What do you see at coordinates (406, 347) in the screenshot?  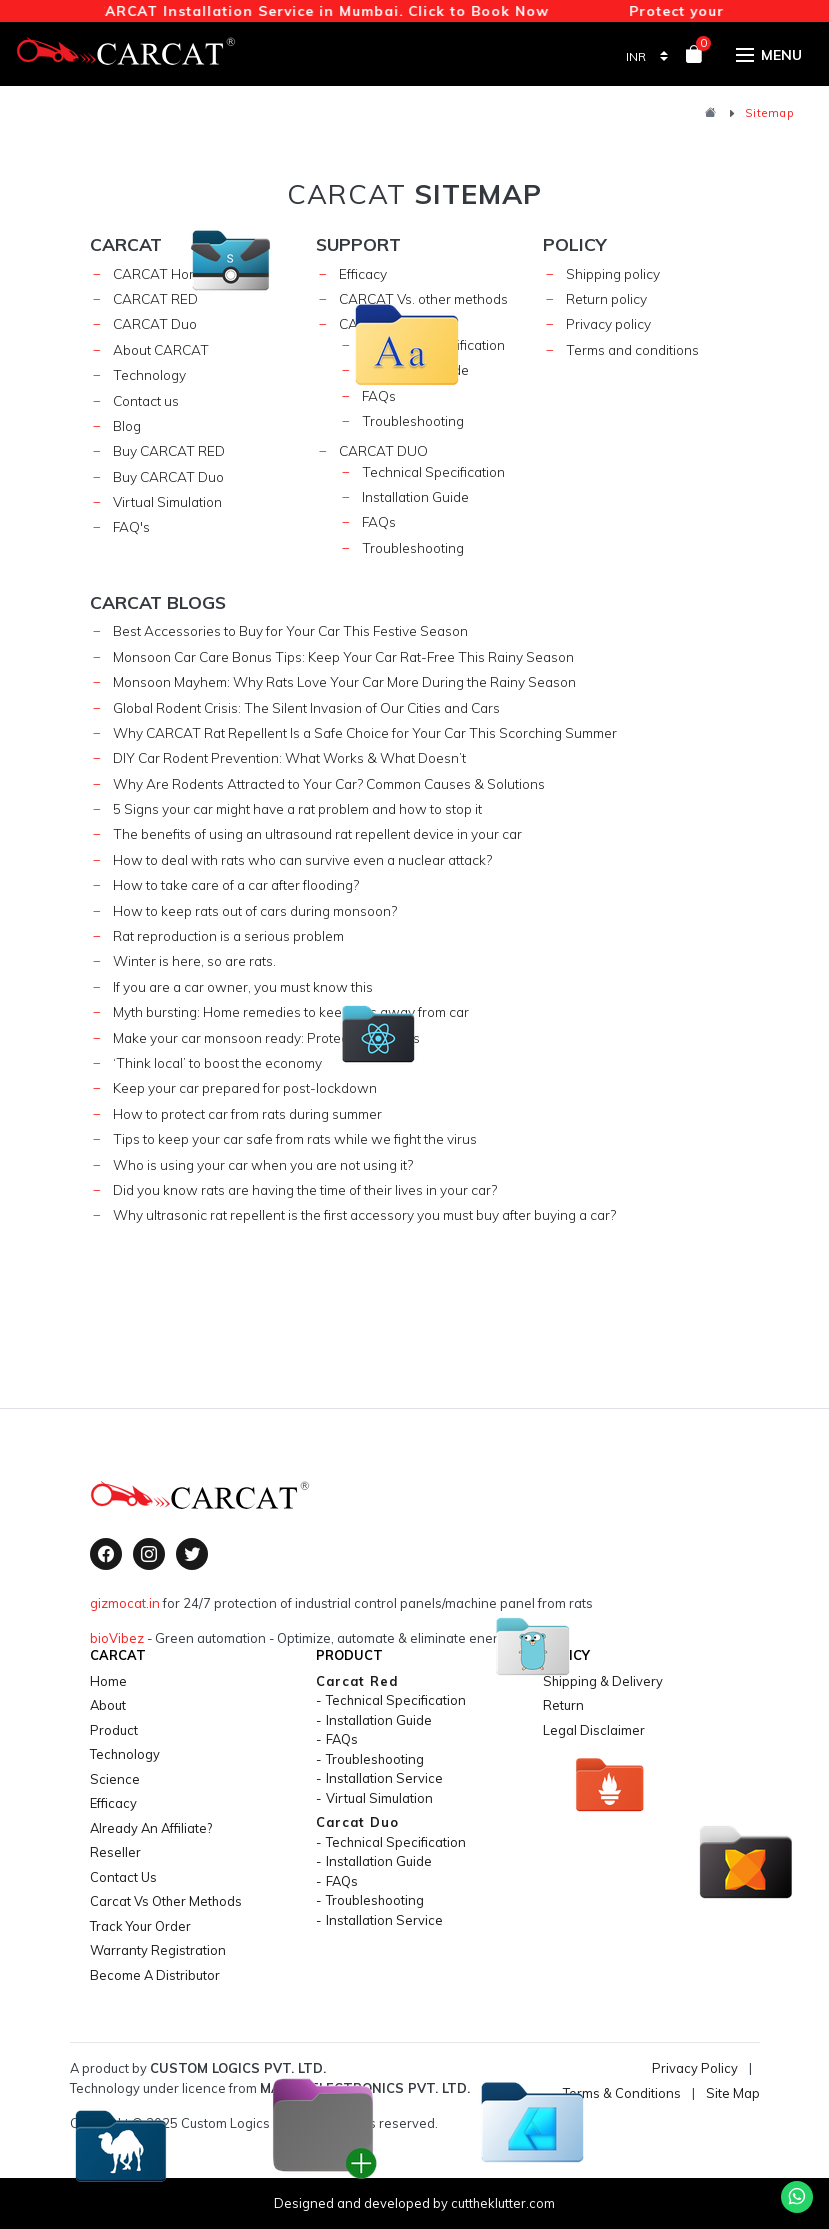 I see `open fonts folder` at bounding box center [406, 347].